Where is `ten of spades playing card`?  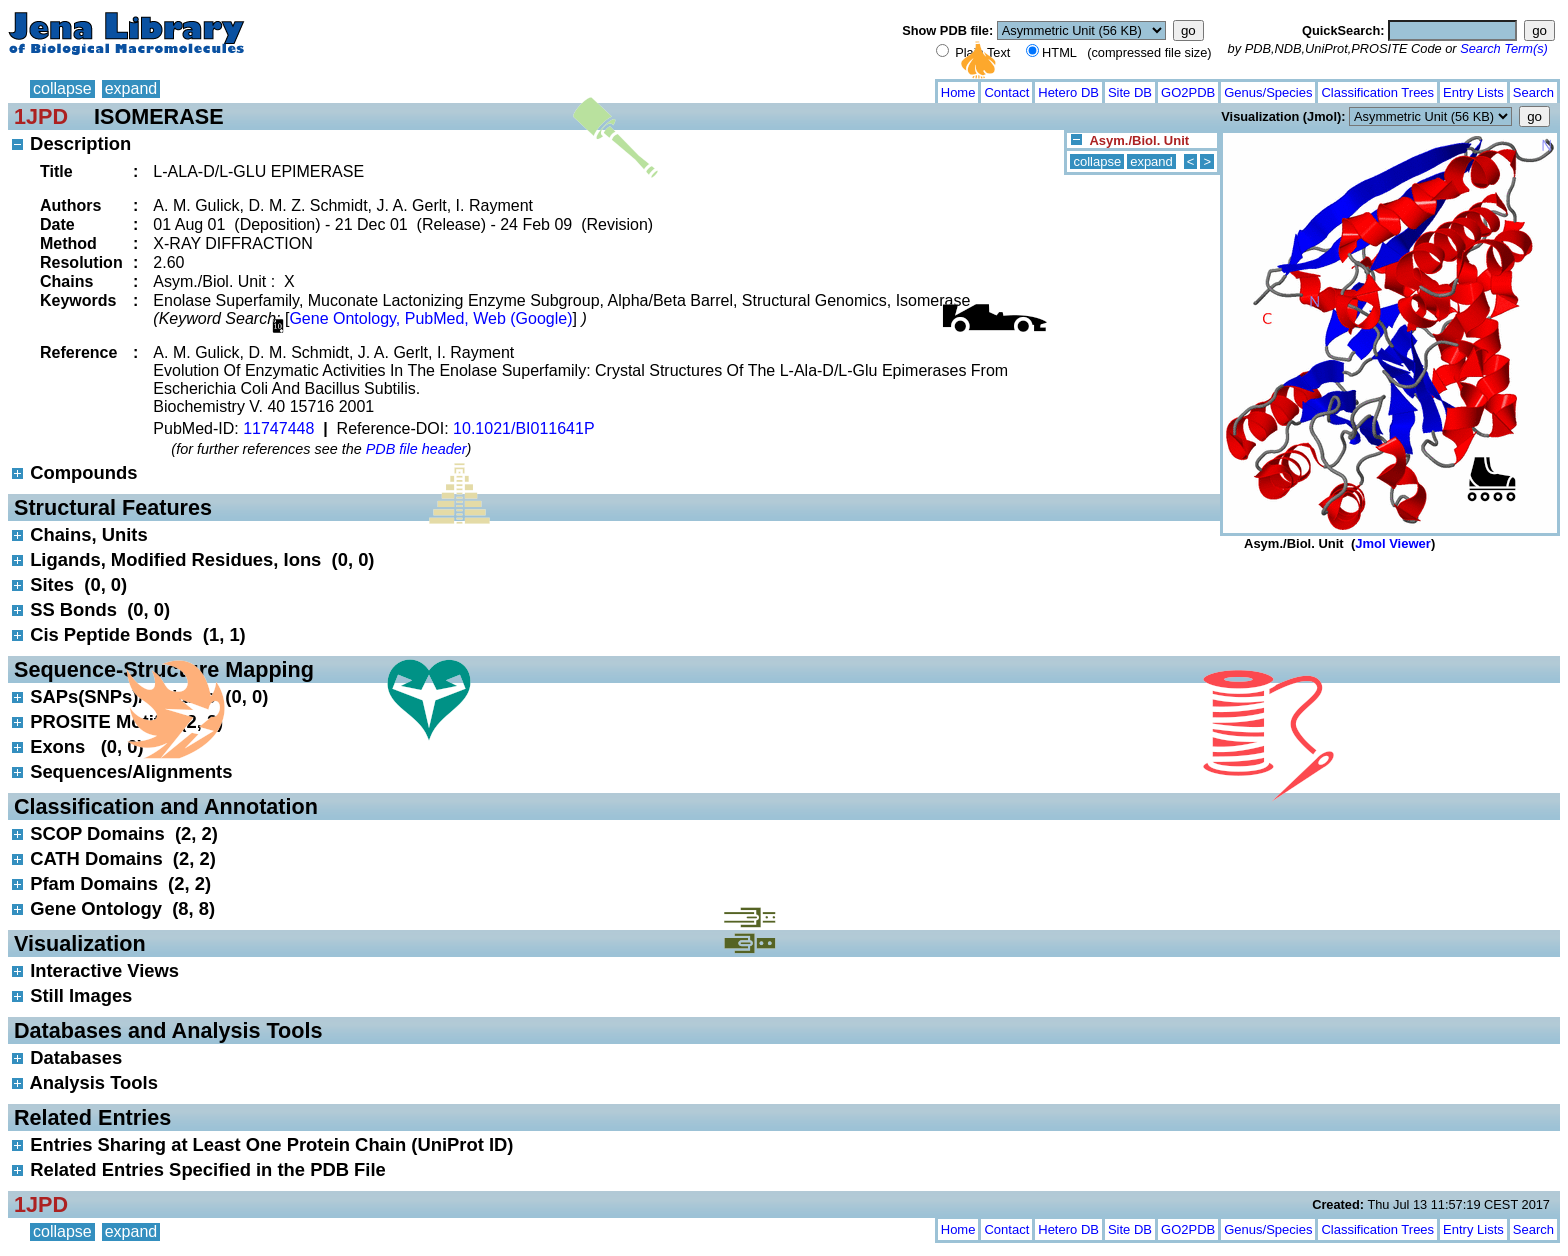
ten of spades playing card is located at coordinates (278, 326).